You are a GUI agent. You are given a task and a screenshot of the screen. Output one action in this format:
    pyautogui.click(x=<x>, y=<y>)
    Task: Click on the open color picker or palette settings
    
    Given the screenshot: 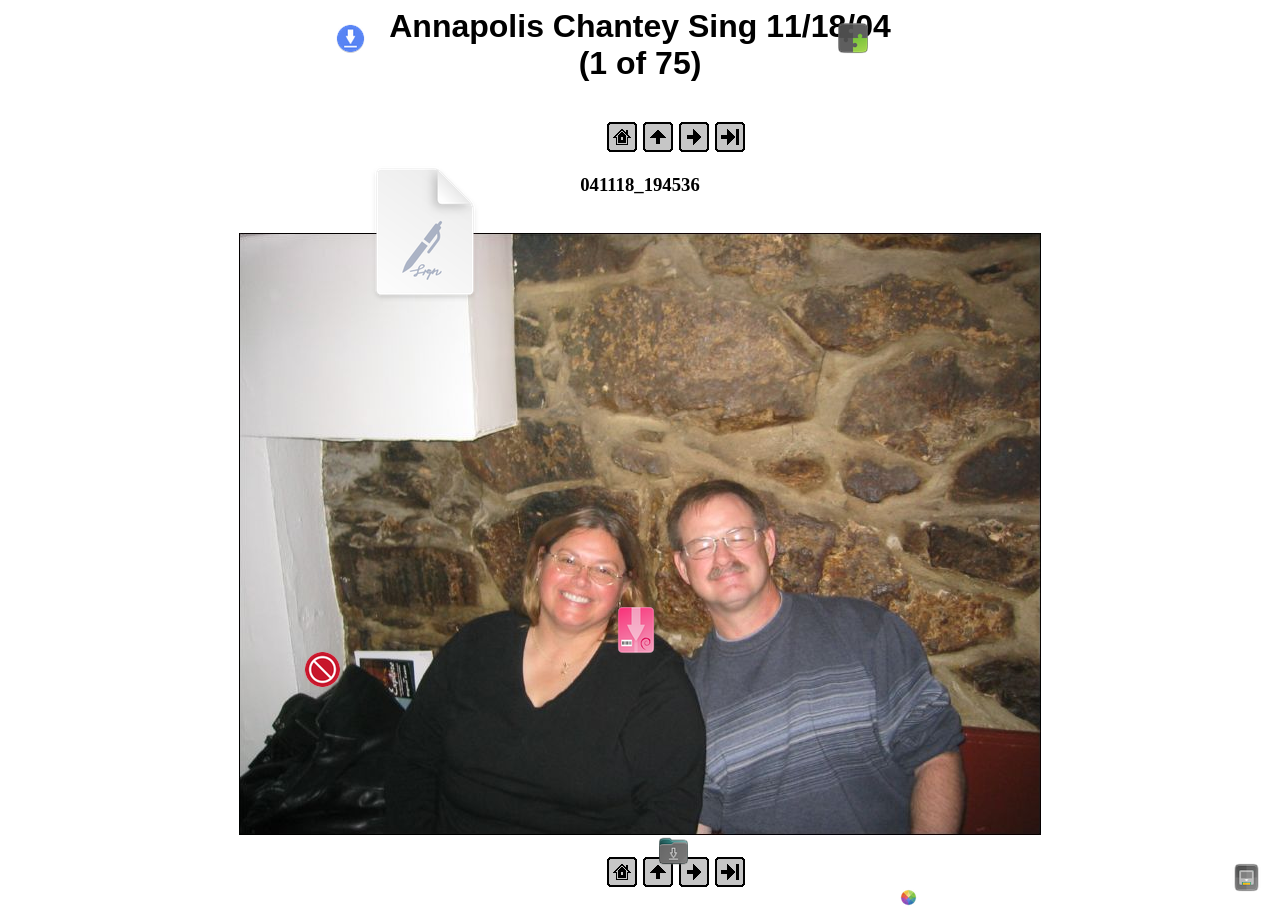 What is the action you would take?
    pyautogui.click(x=908, y=897)
    